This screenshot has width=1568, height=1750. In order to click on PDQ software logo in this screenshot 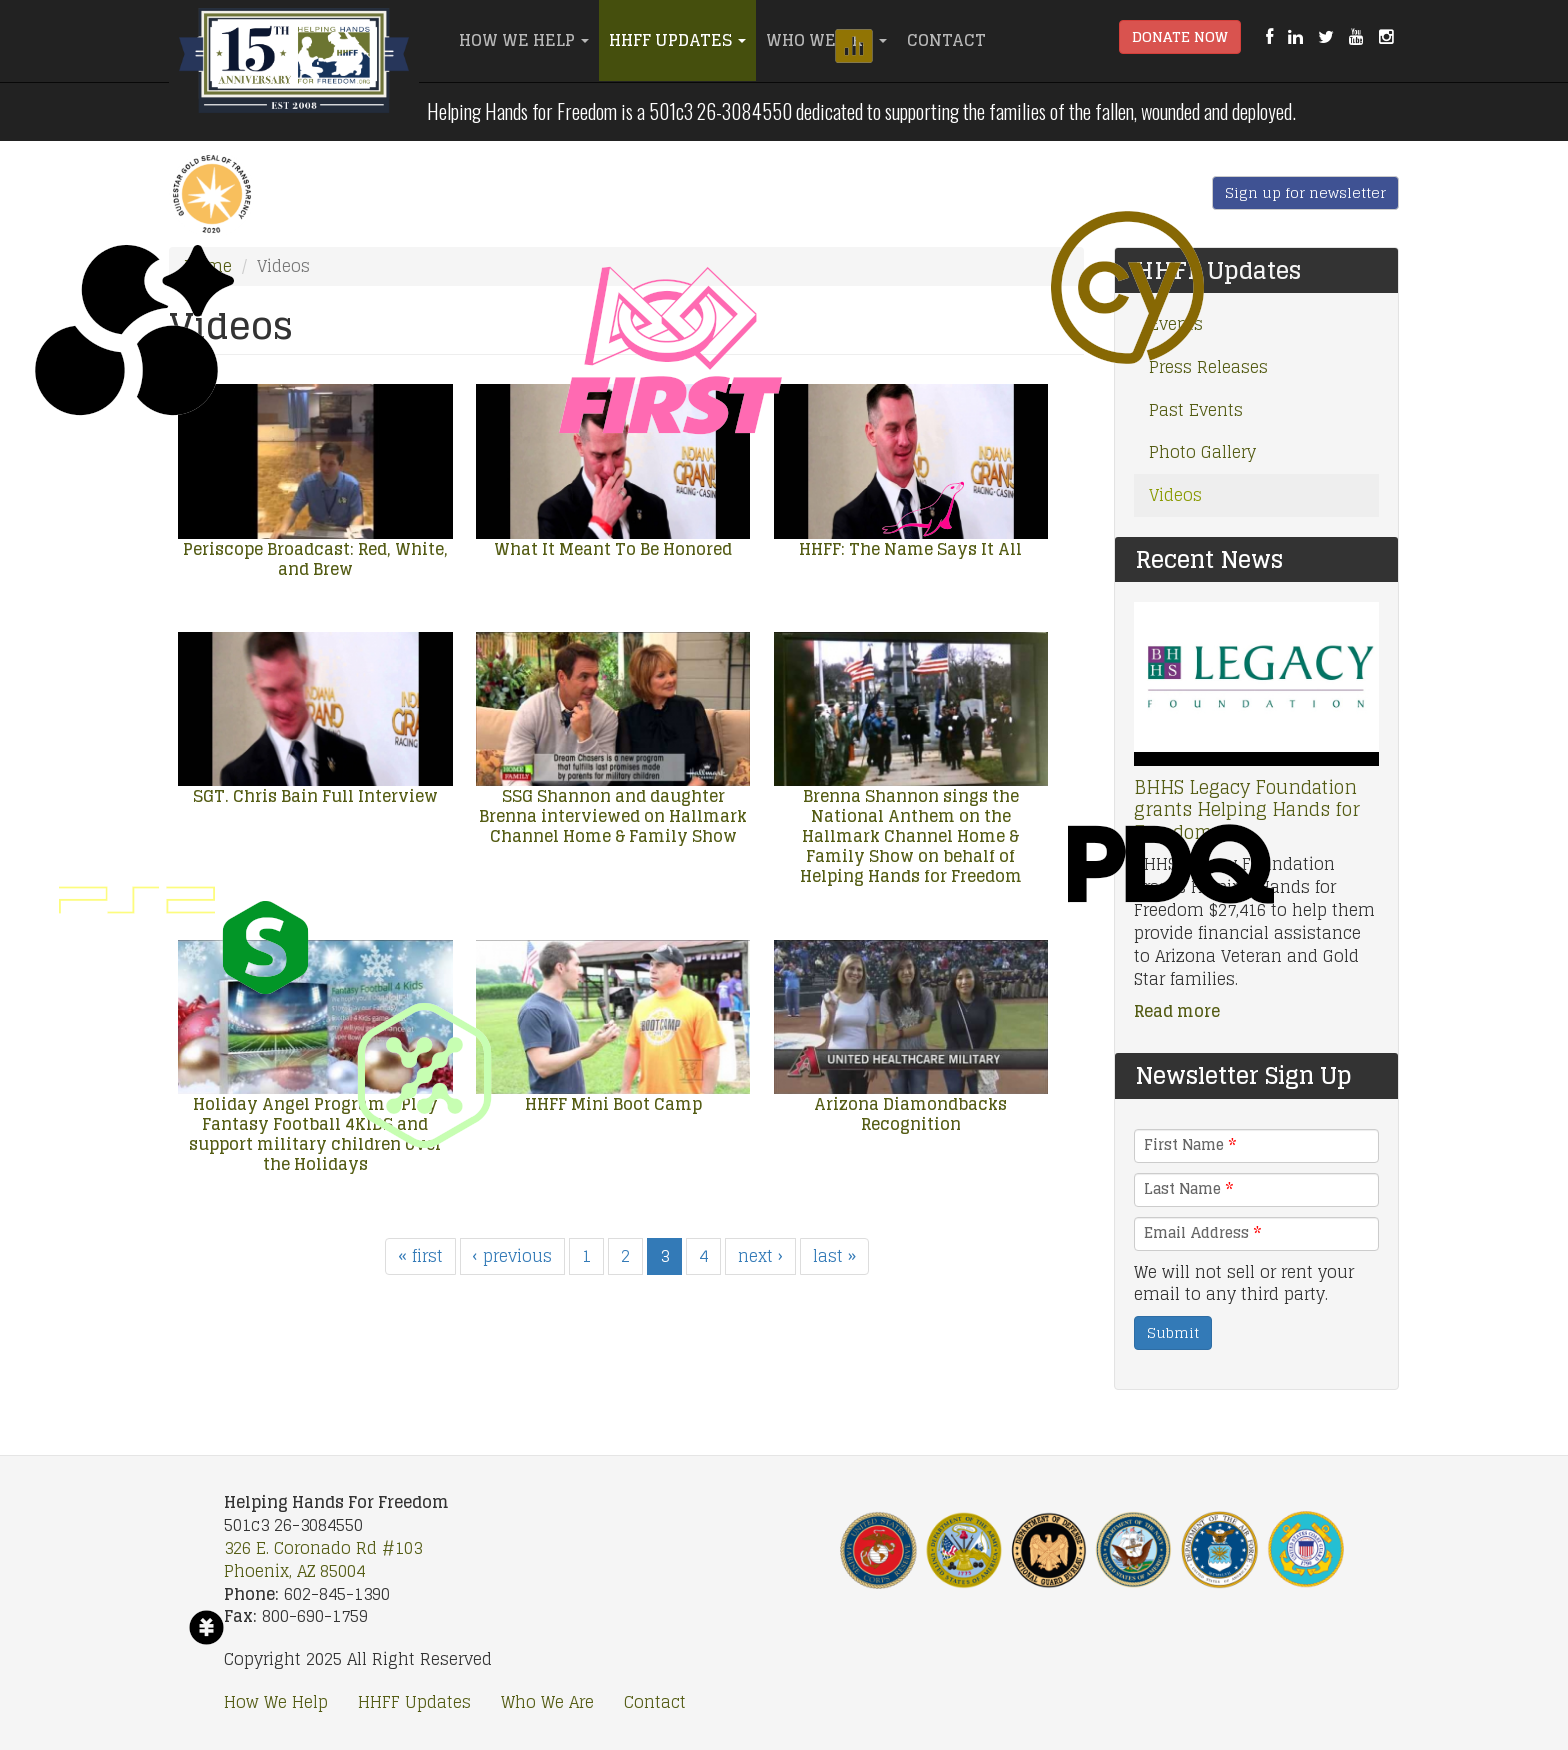, I will do `click(1171, 864)`.